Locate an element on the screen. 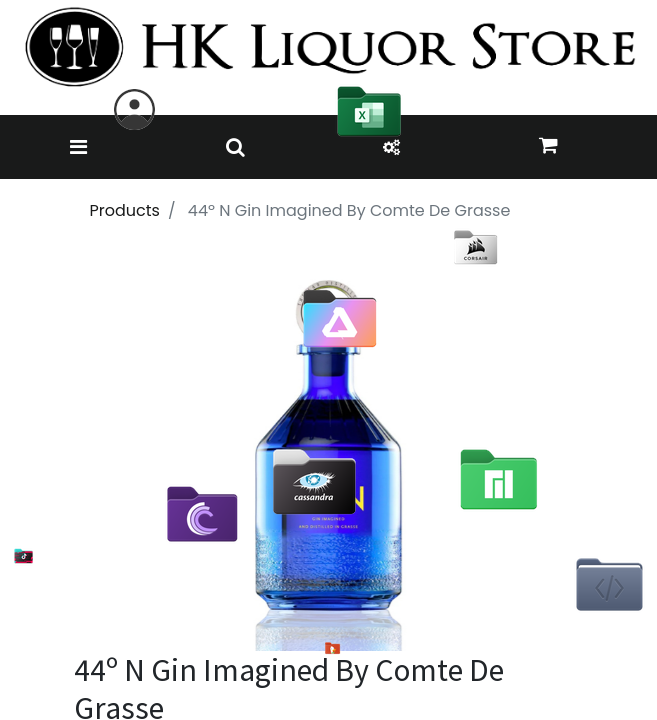  open folder containing excel spreadsheets is located at coordinates (369, 113).